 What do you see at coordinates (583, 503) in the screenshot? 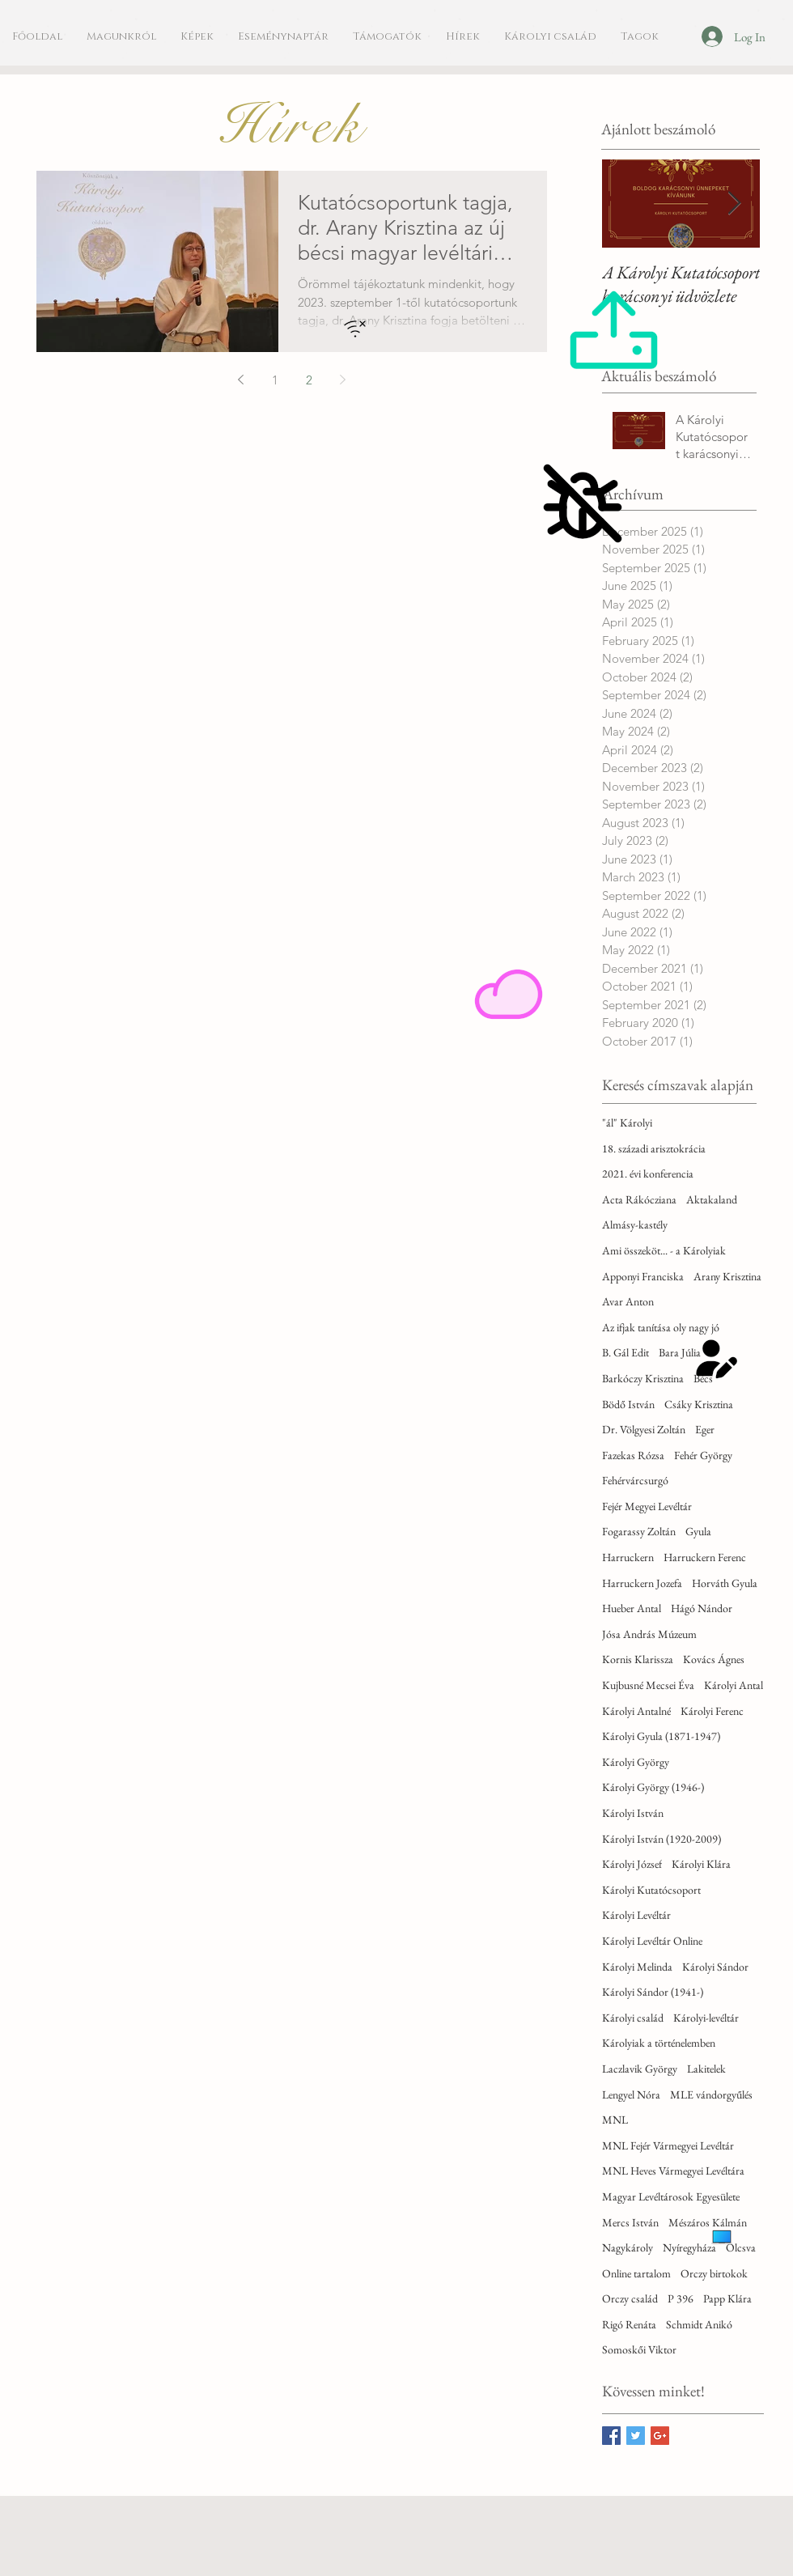
I see `disable bug tracking or debugging mode` at bounding box center [583, 503].